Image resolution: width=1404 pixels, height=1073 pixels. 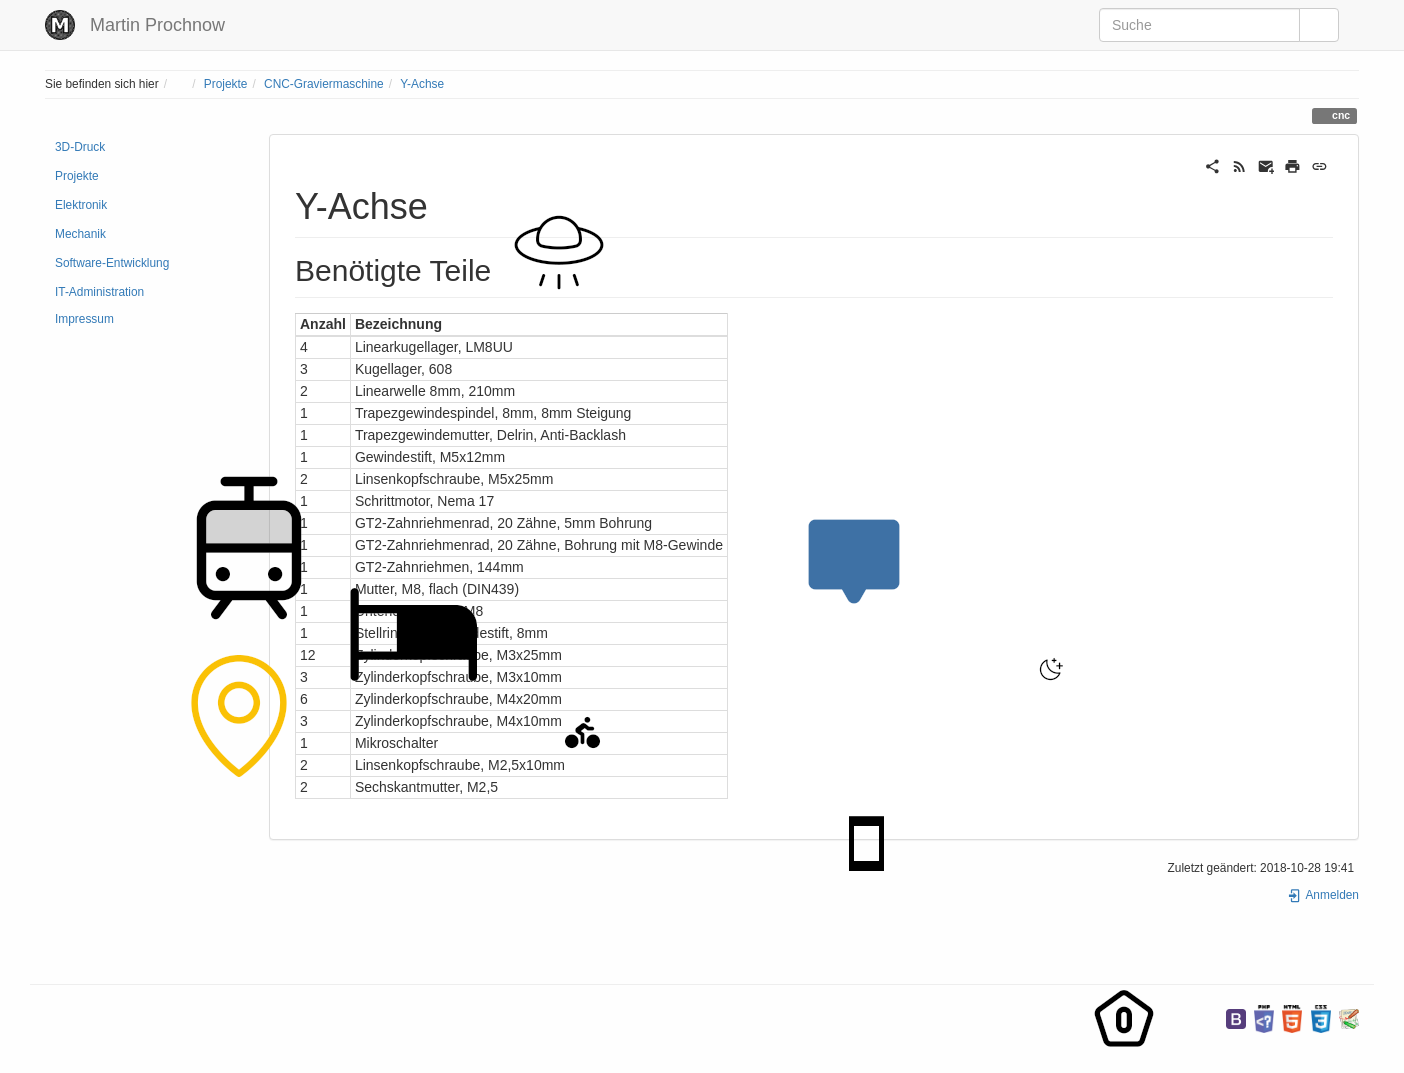 What do you see at coordinates (1050, 669) in the screenshot?
I see `toggle dark mode or night theme` at bounding box center [1050, 669].